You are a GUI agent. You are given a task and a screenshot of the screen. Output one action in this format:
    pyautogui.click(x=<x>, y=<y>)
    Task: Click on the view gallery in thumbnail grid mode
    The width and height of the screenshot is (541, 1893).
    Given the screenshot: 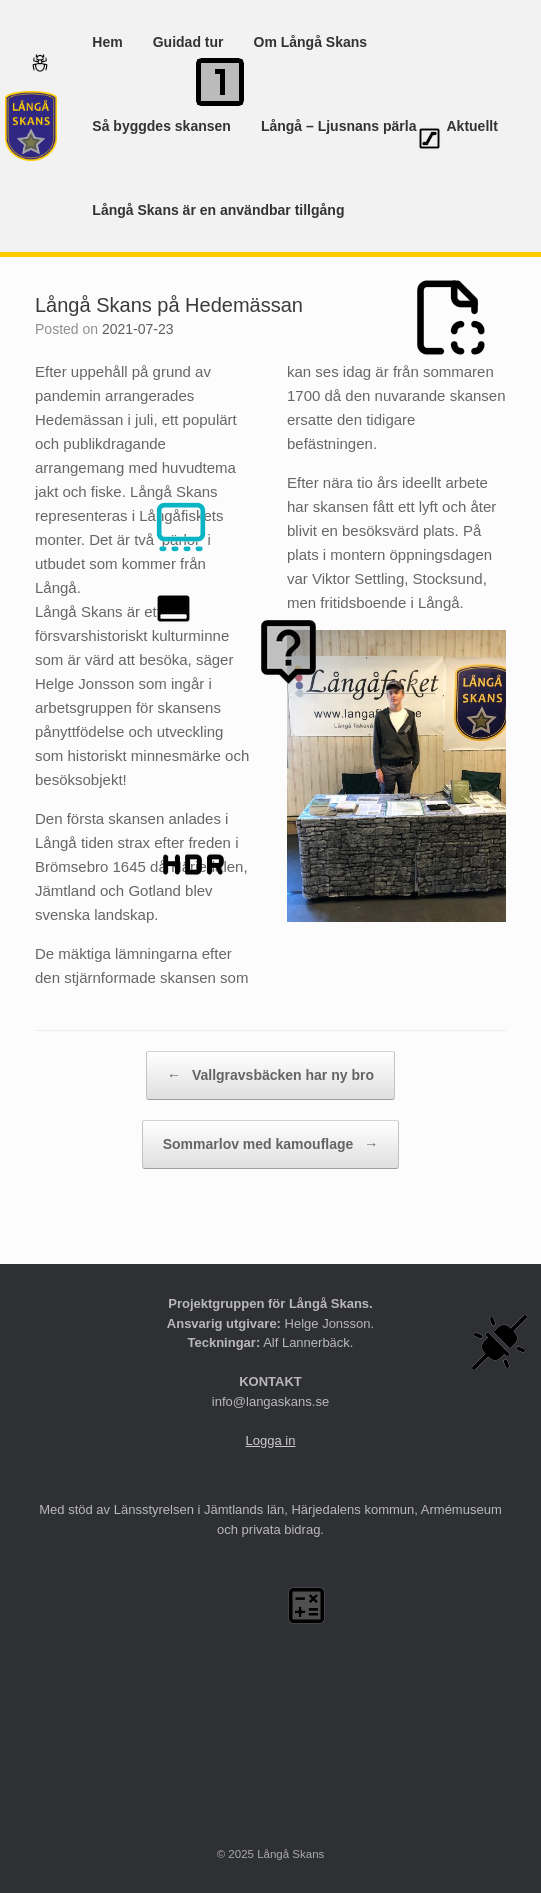 What is the action you would take?
    pyautogui.click(x=181, y=527)
    